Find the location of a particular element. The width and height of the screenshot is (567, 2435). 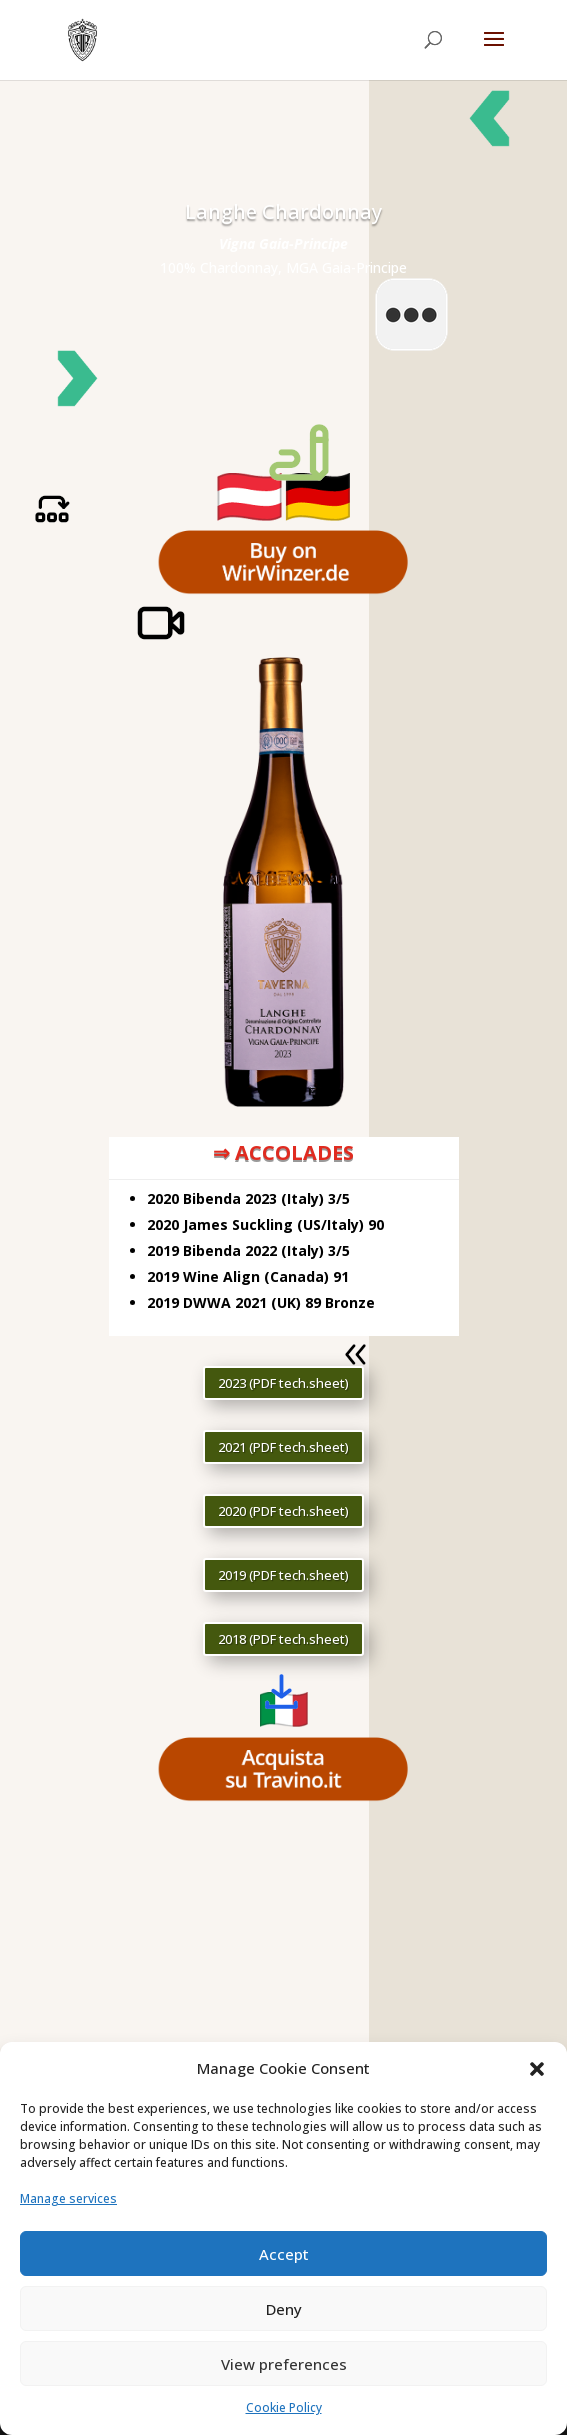

start a video call is located at coordinates (161, 623).